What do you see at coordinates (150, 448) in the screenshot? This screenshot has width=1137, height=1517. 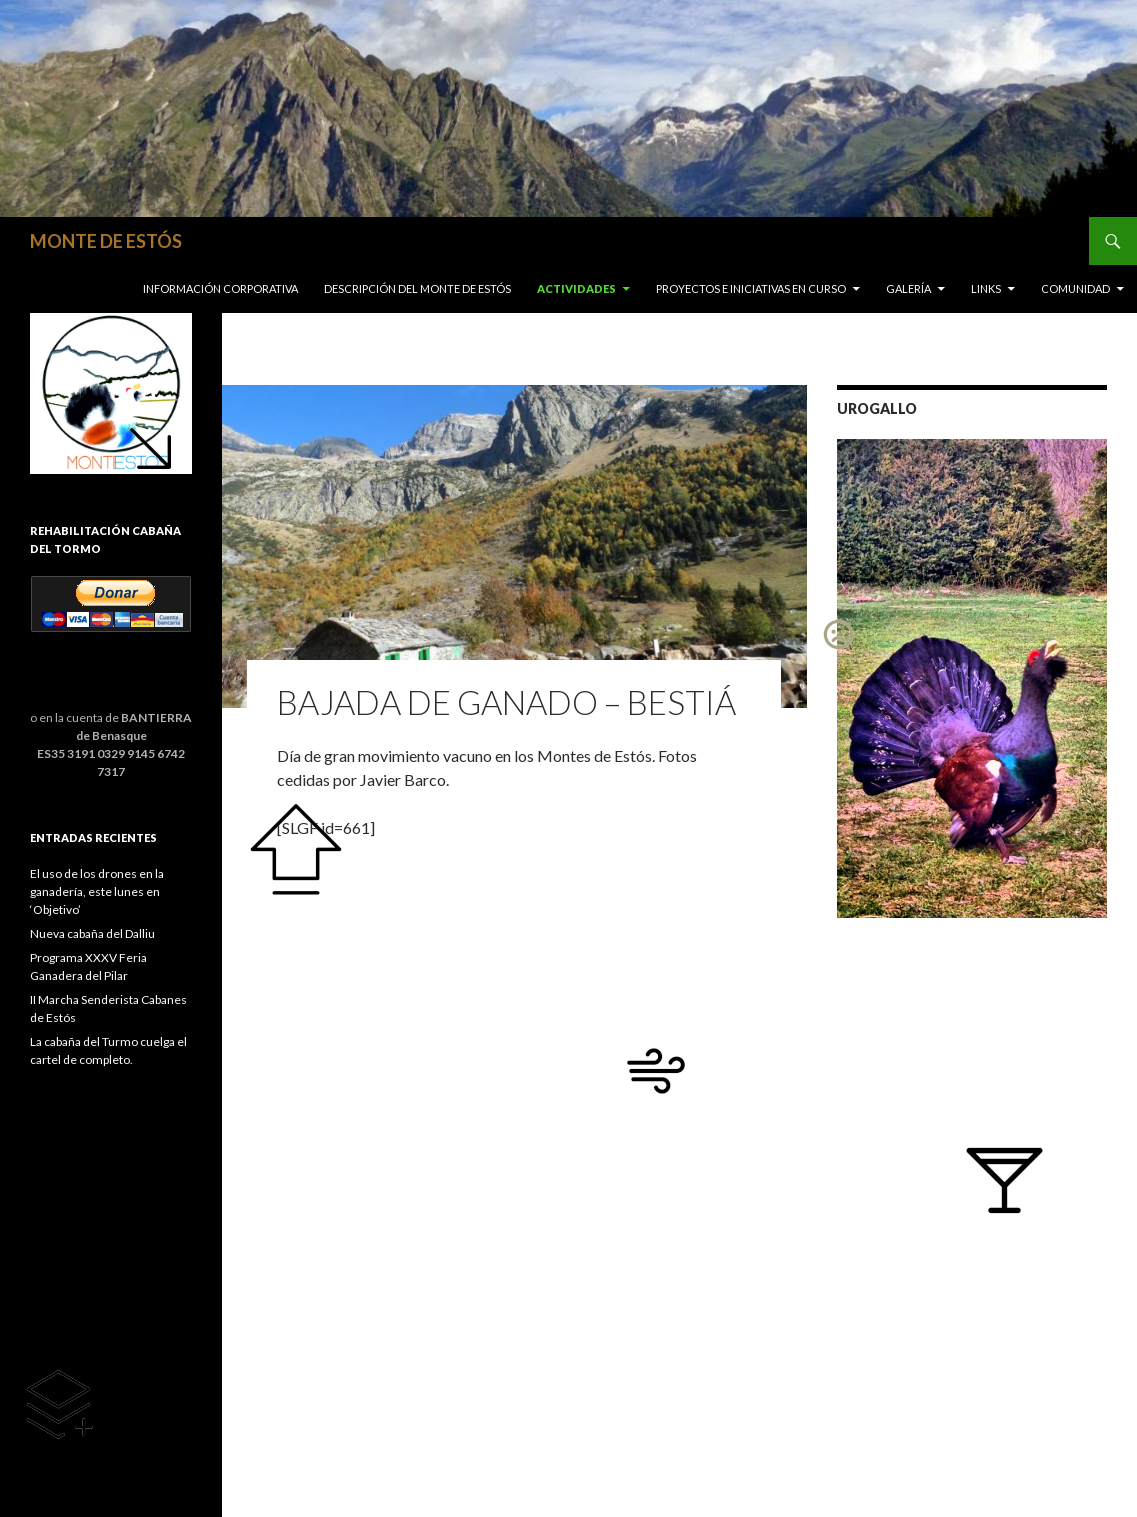 I see `navigate to the next item diagonally` at bounding box center [150, 448].